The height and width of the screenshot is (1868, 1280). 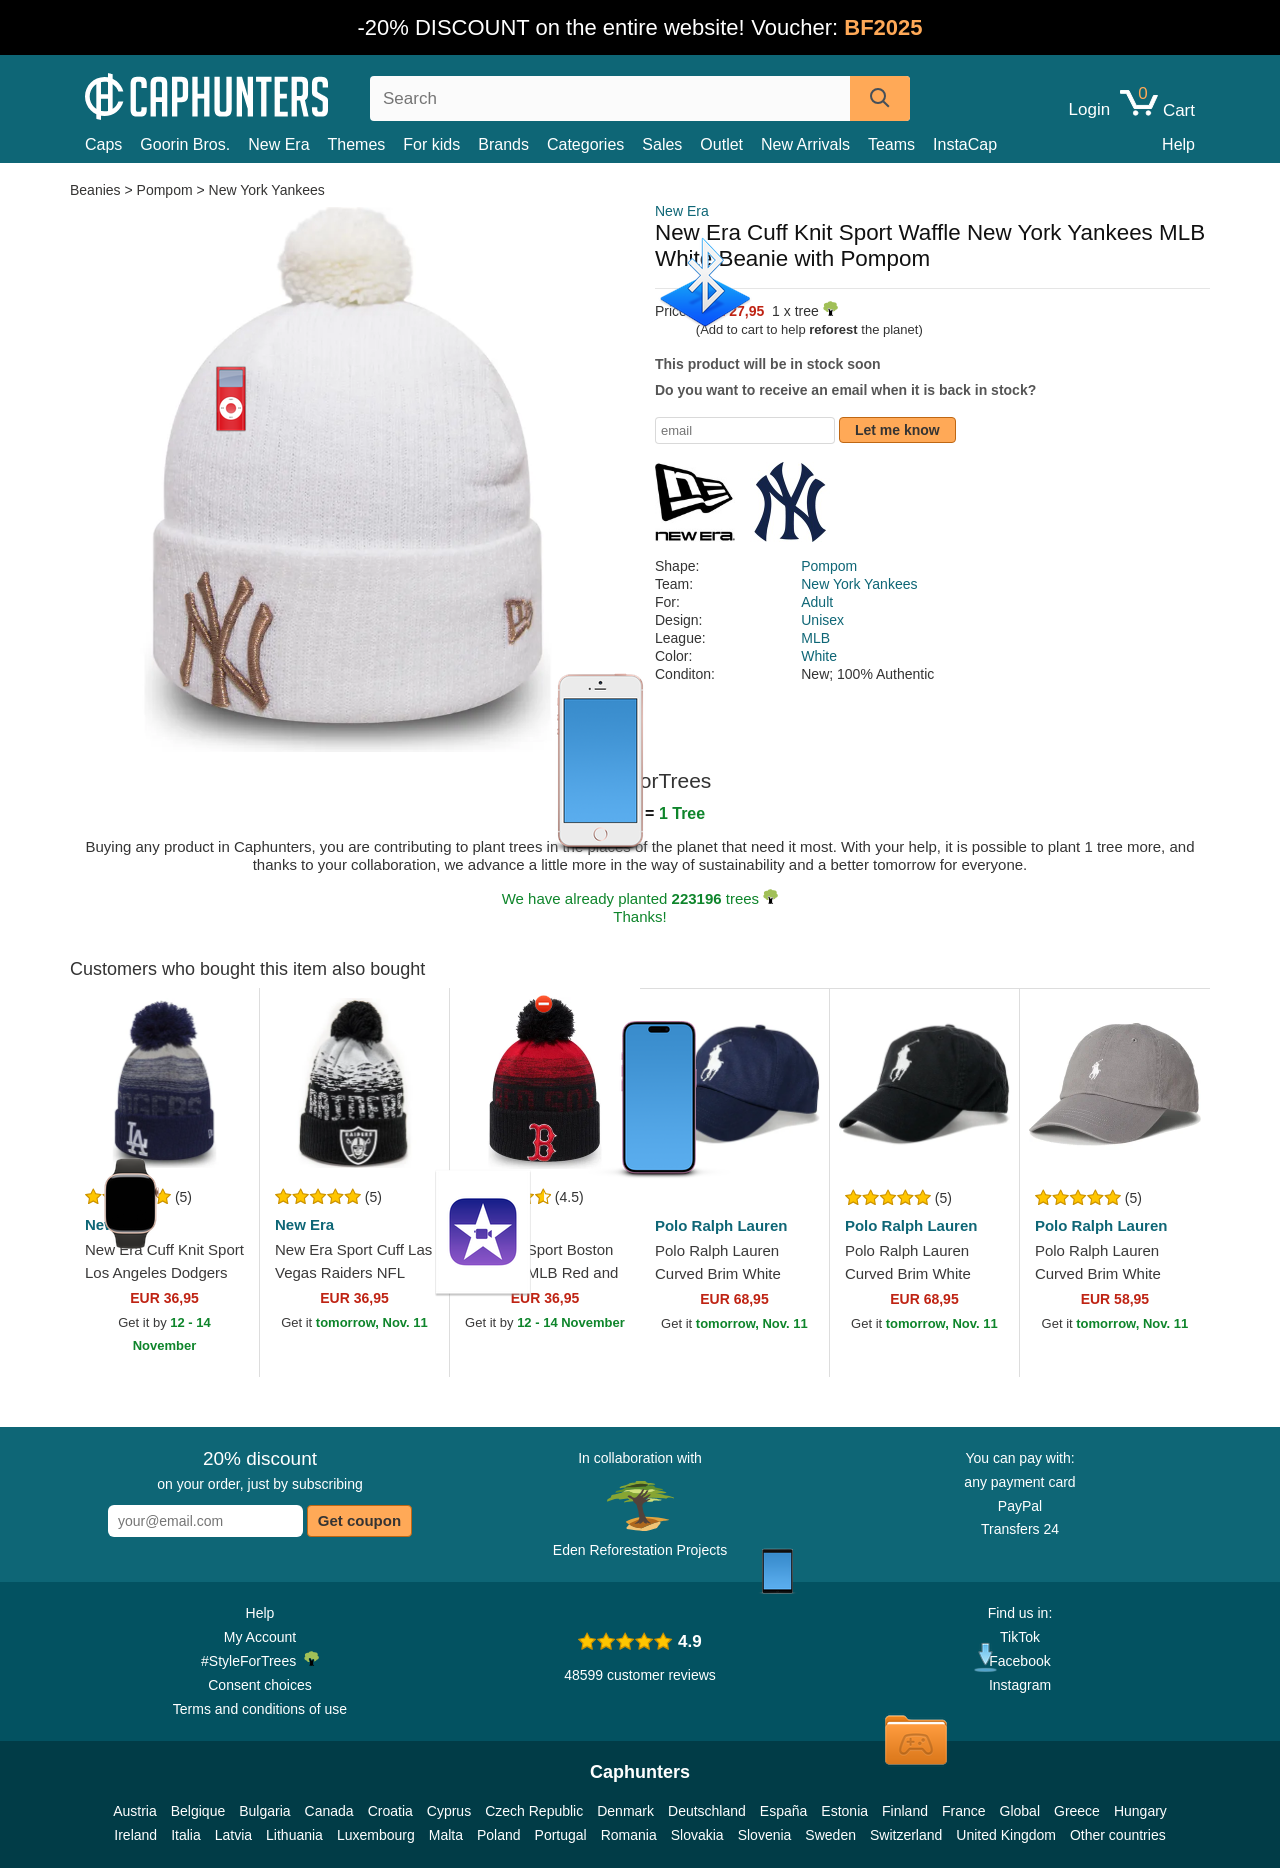 What do you see at coordinates (704, 283) in the screenshot?
I see `open bluetooth file exchange utility` at bounding box center [704, 283].